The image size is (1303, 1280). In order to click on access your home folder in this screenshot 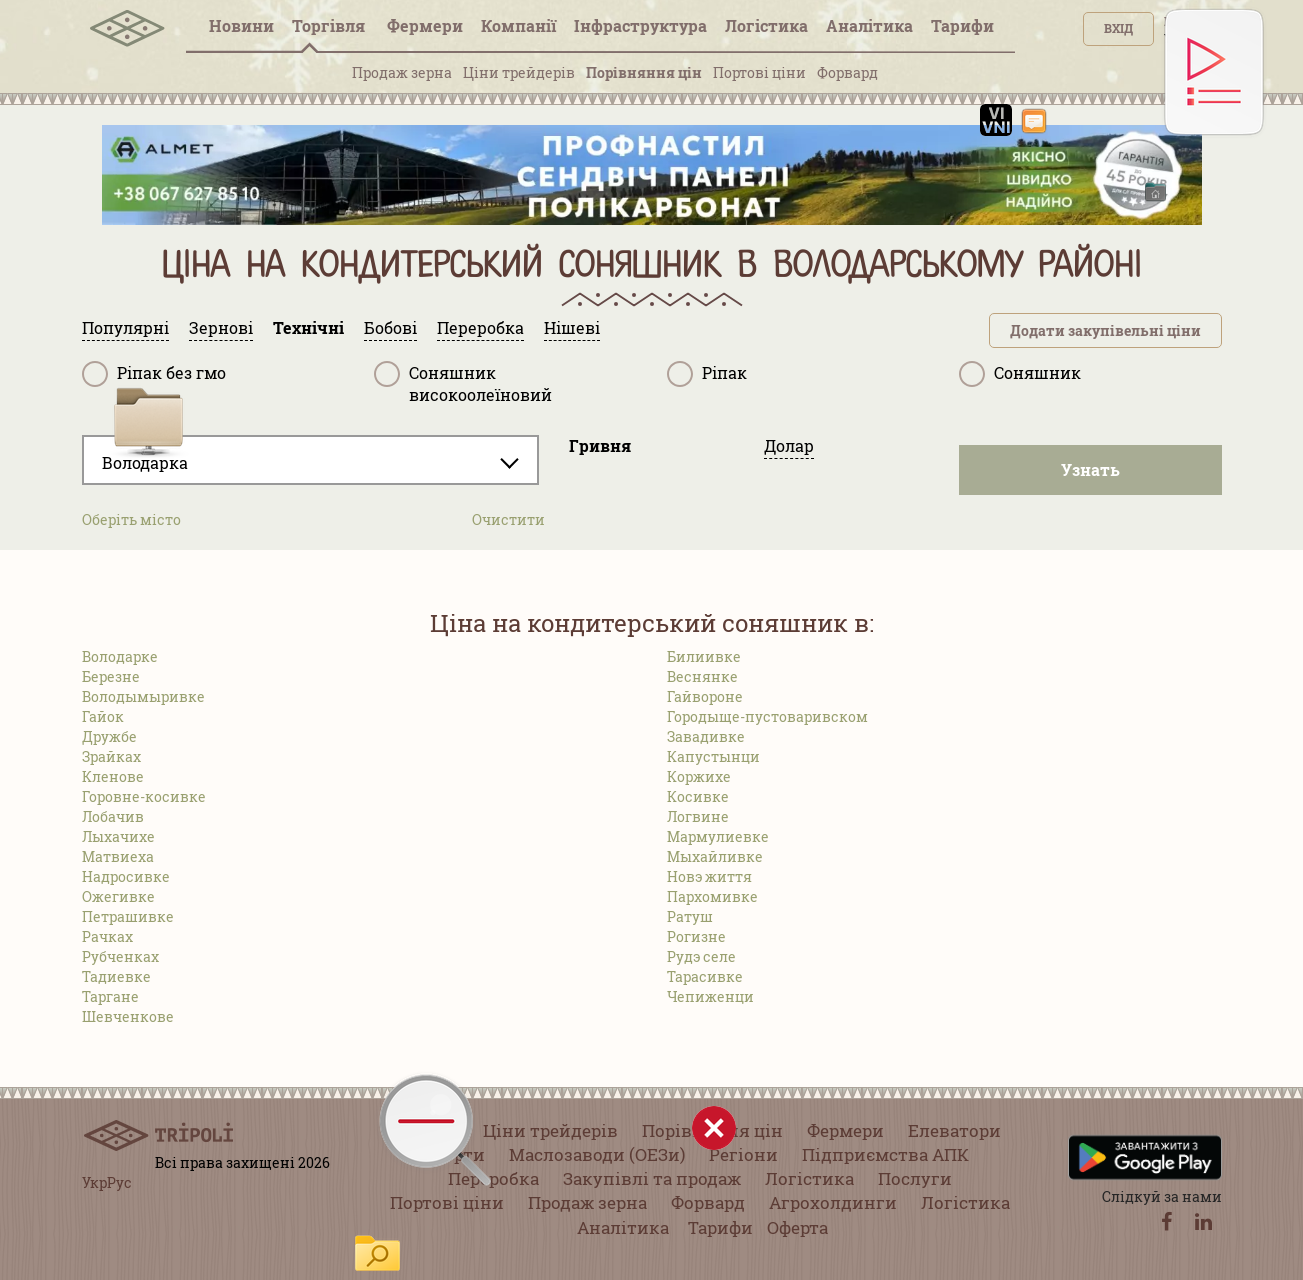, I will do `click(1155, 191)`.